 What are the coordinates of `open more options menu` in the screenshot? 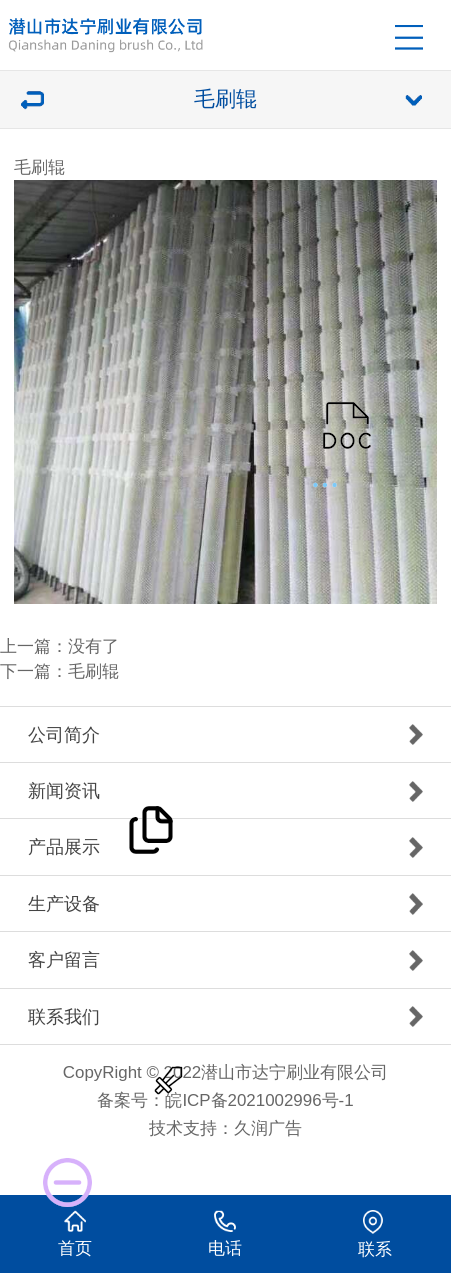 It's located at (325, 485).